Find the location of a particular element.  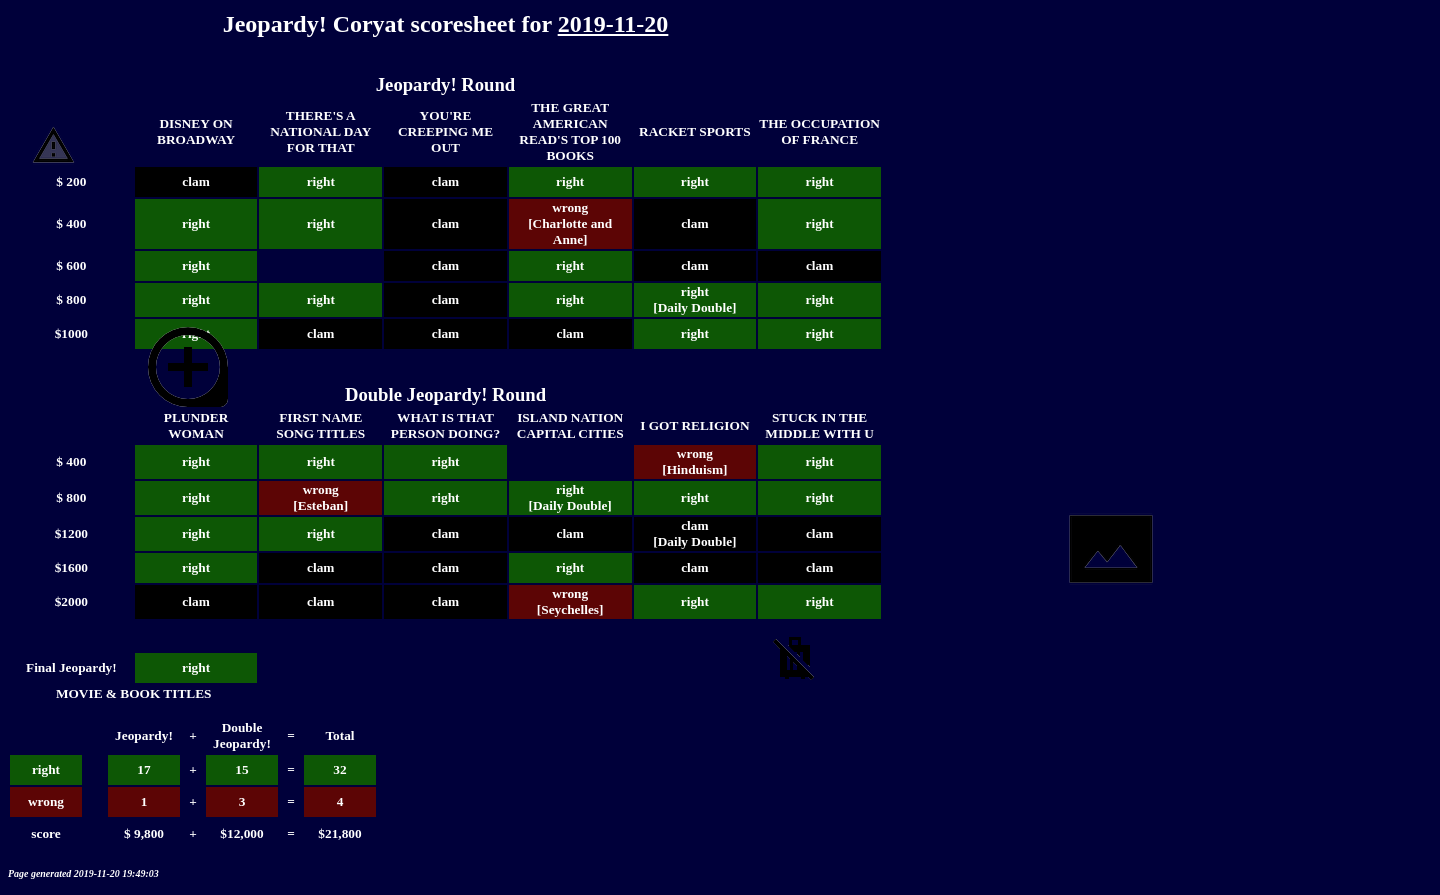

no luggage allowed in this area is located at coordinates (795, 658).